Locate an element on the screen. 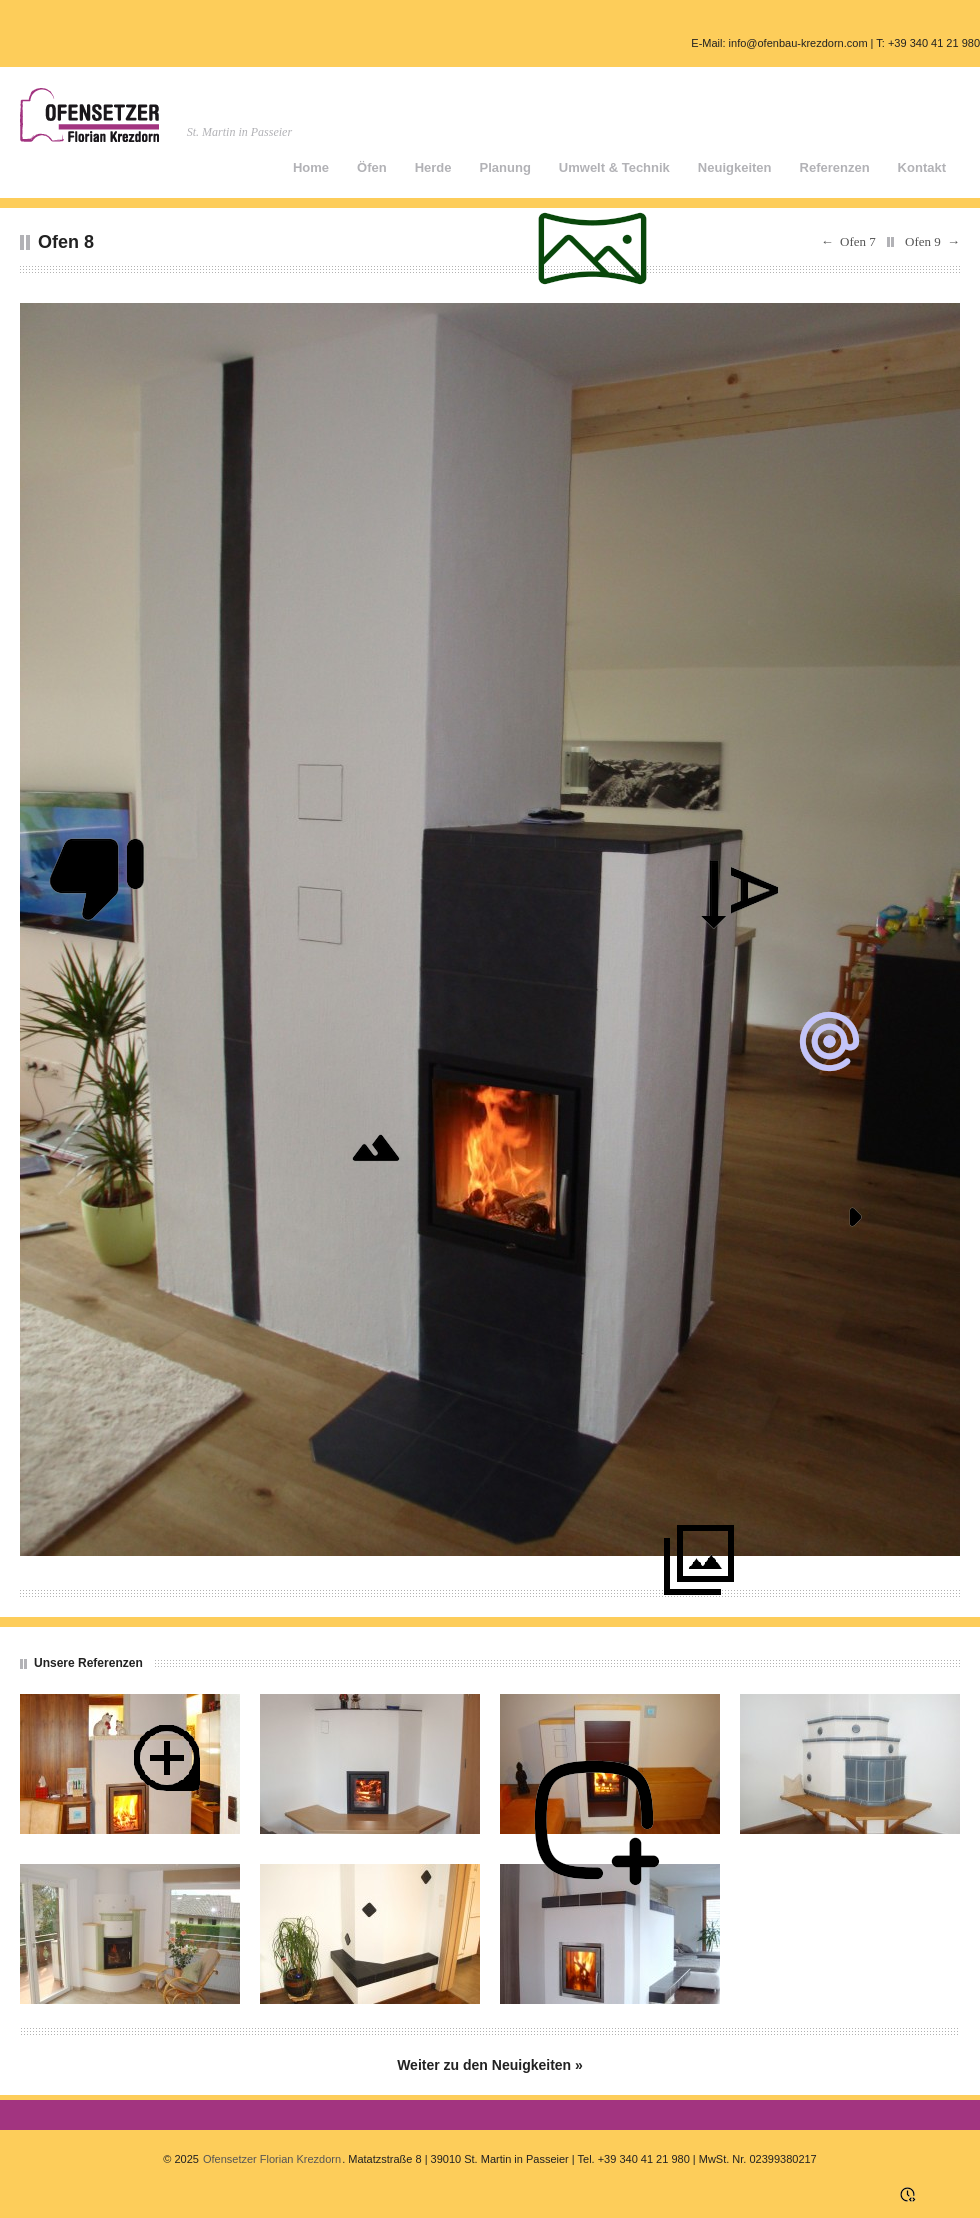 The image size is (980, 2218). mailgun email service integration is located at coordinates (829, 1041).